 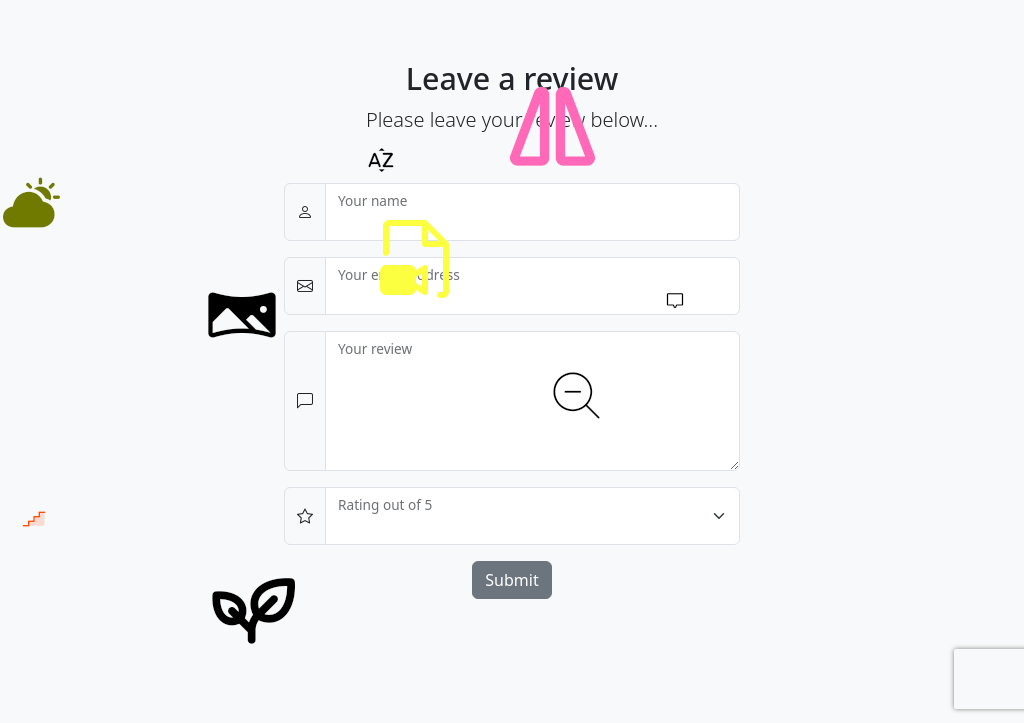 I want to click on flip image horizontally, so click(x=552, y=129).